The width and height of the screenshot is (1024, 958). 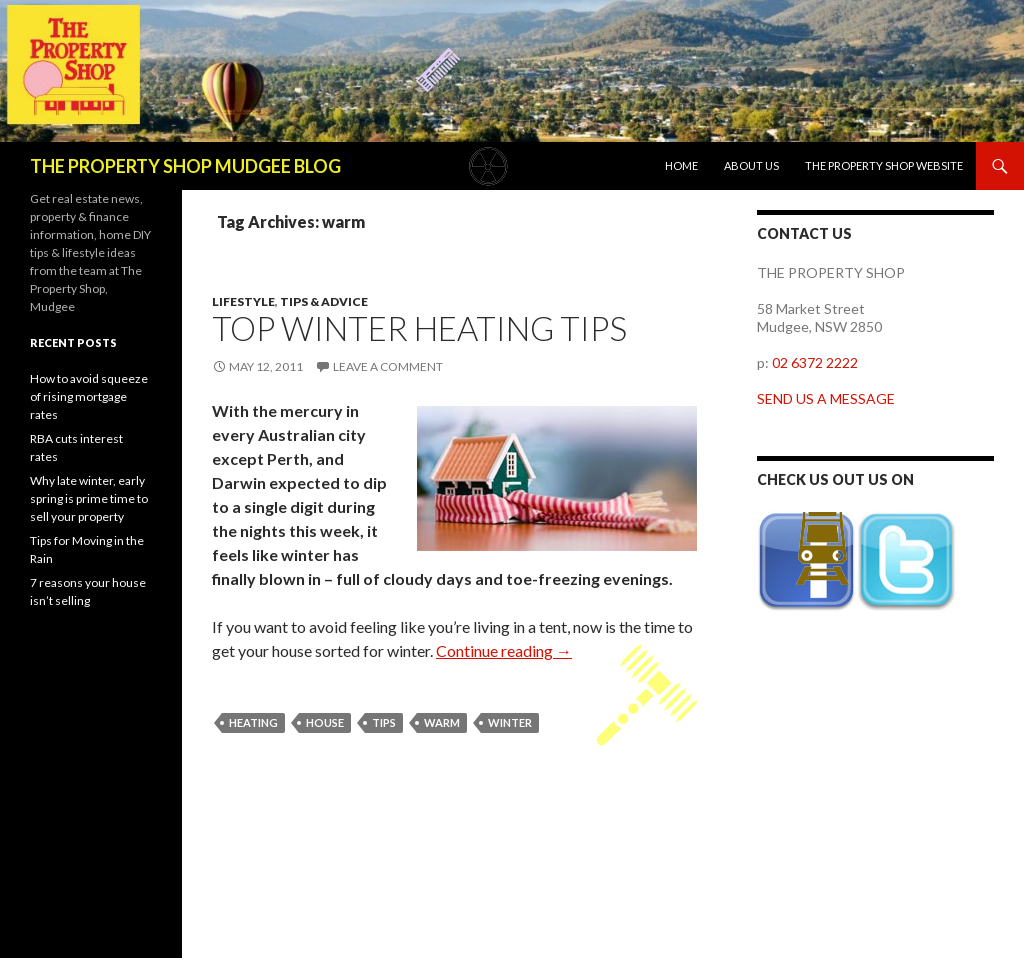 I want to click on access subway or metro transit information, so click(x=822, y=547).